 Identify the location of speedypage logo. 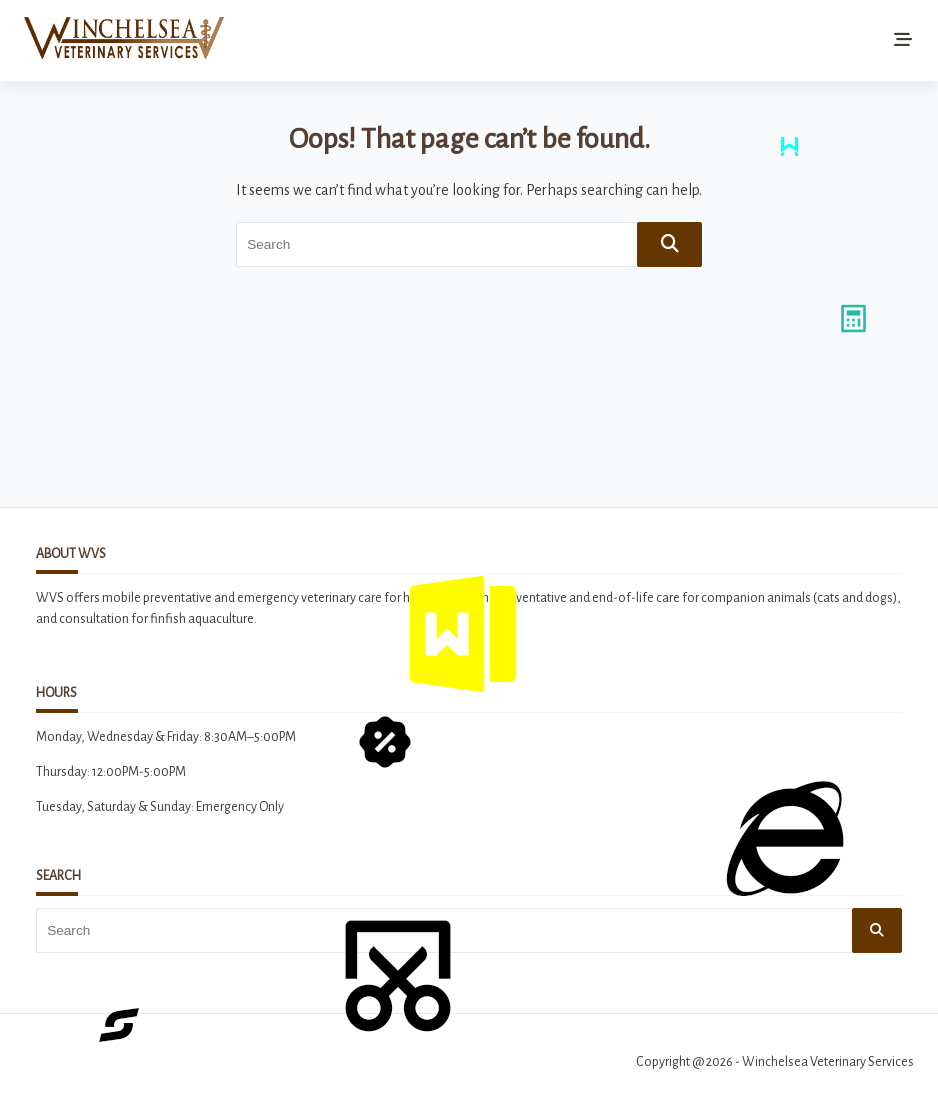
(119, 1025).